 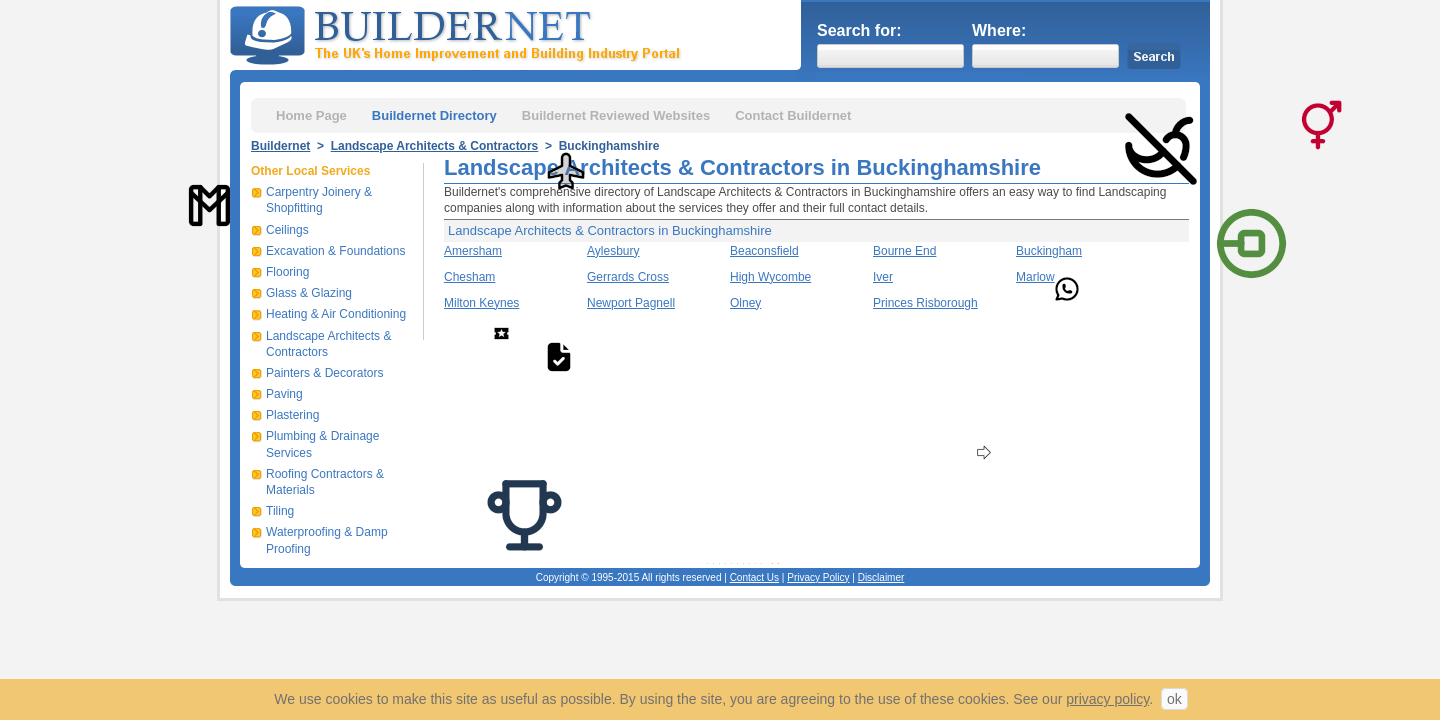 I want to click on open Gmail app, so click(x=209, y=205).